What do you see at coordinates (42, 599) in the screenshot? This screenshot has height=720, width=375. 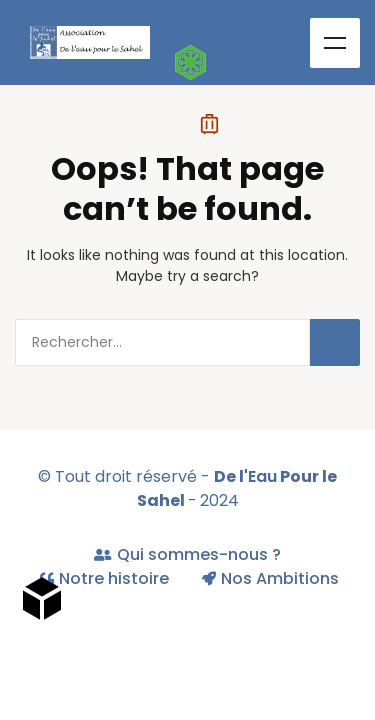 I see `access 3d modeling or rendering tools` at bounding box center [42, 599].